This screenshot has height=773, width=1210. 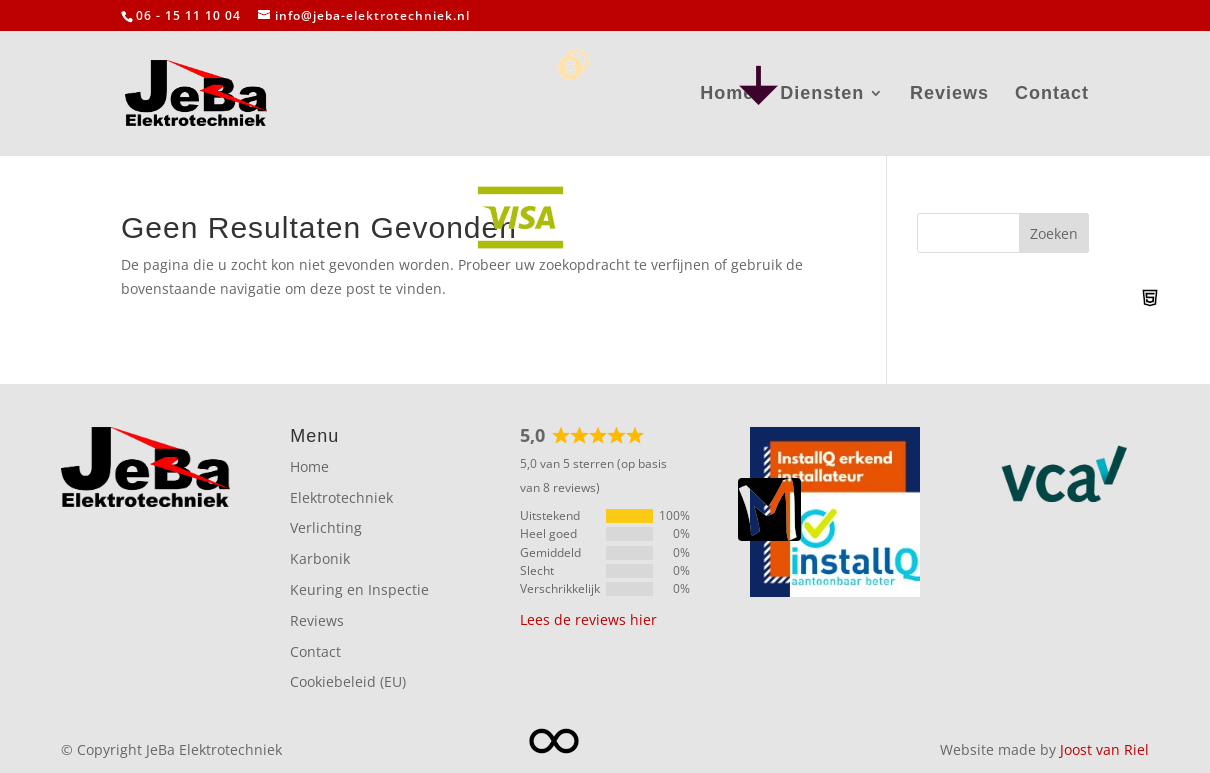 I want to click on indicates HTML5 technology or web development, so click(x=1150, y=298).